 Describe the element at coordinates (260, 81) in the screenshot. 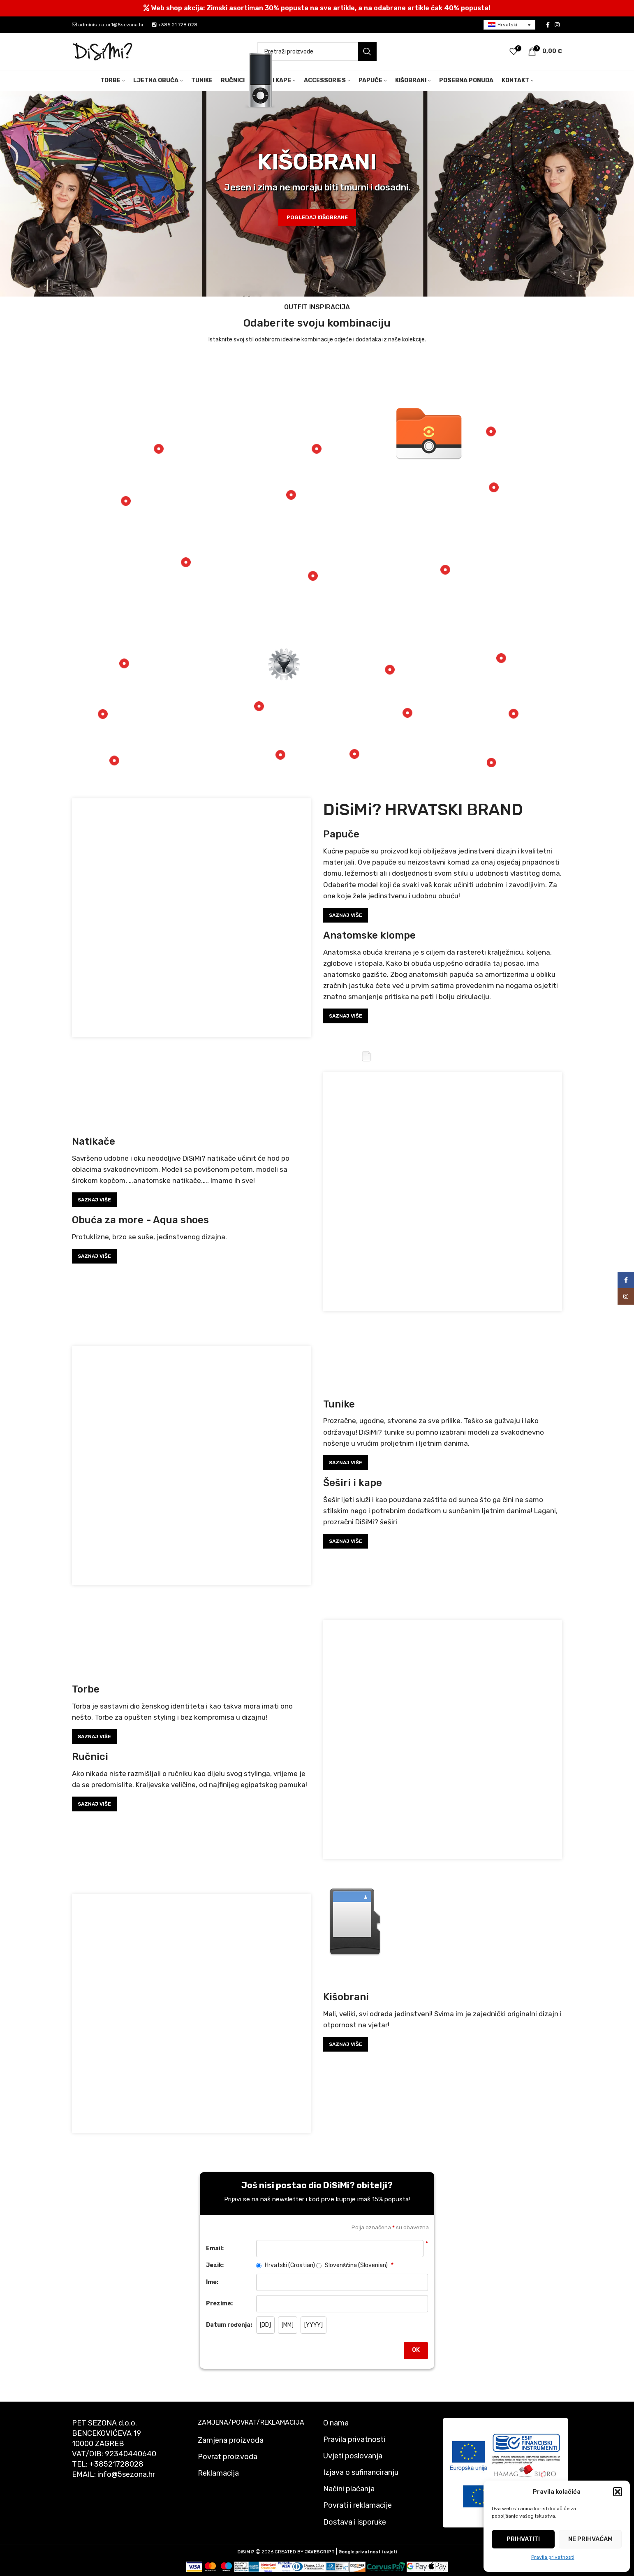

I see `iPod nano device in your connected devices` at that location.